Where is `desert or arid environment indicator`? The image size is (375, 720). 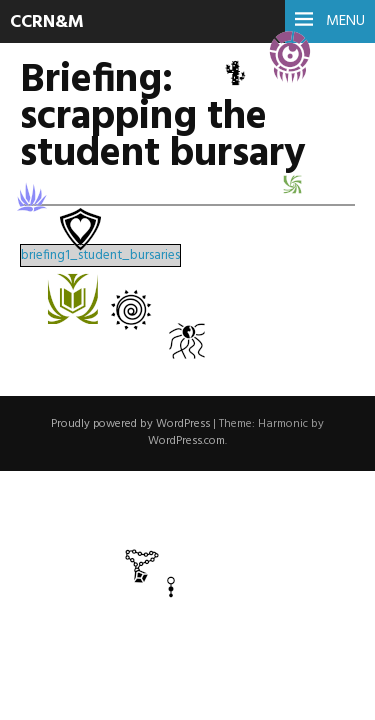 desert or arid environment indicator is located at coordinates (233, 73).